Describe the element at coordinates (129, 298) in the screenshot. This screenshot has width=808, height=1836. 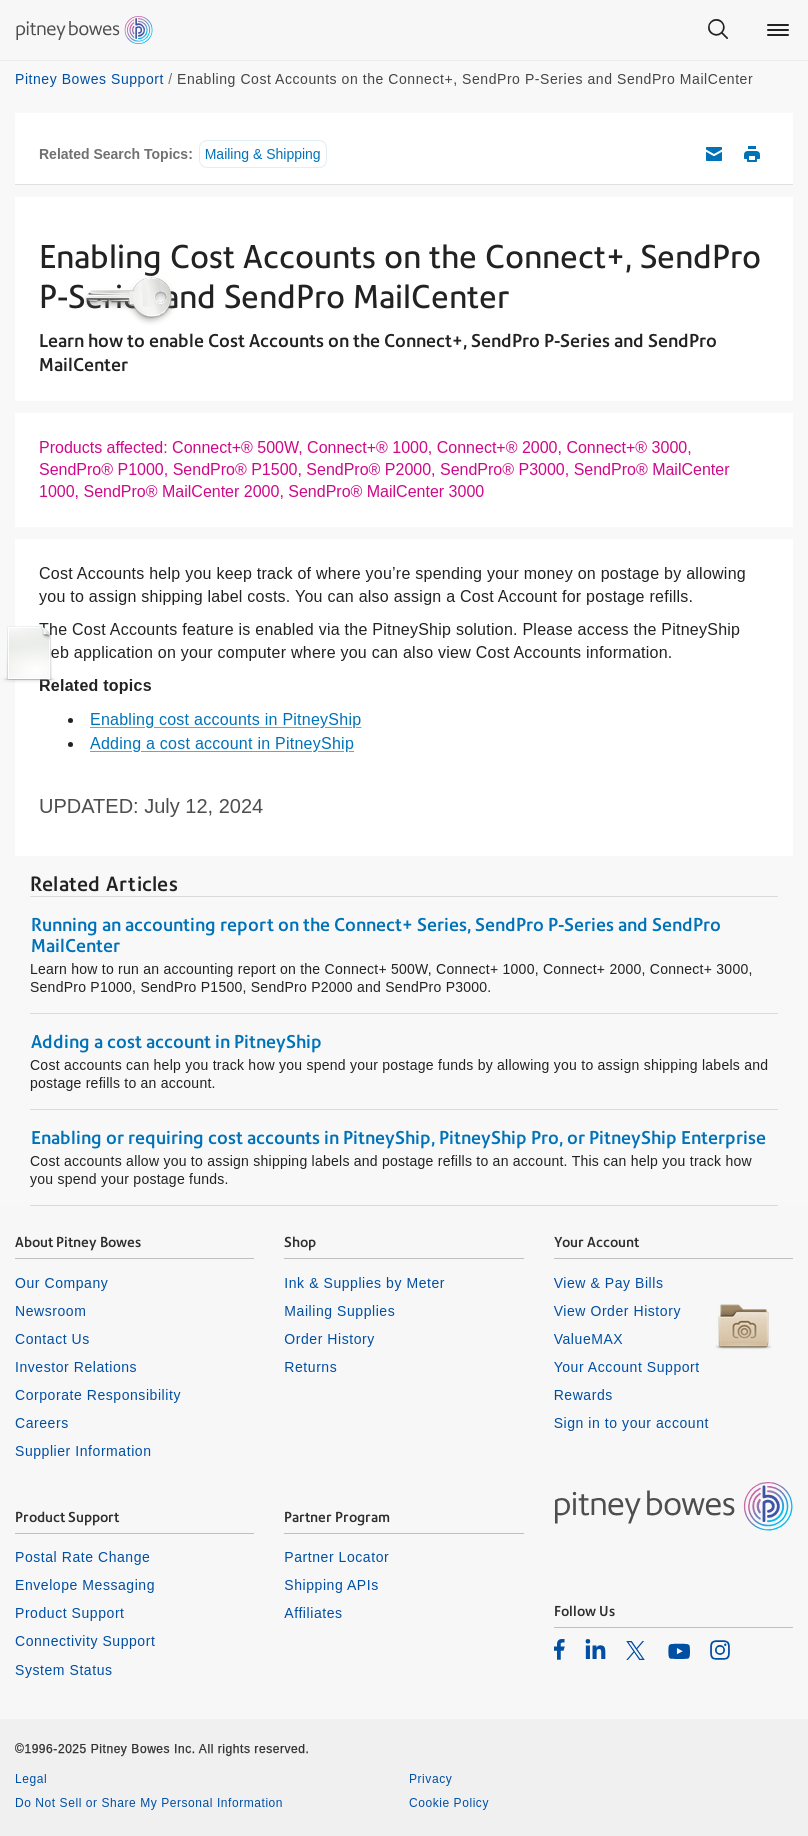
I see `enter password to continue` at that location.